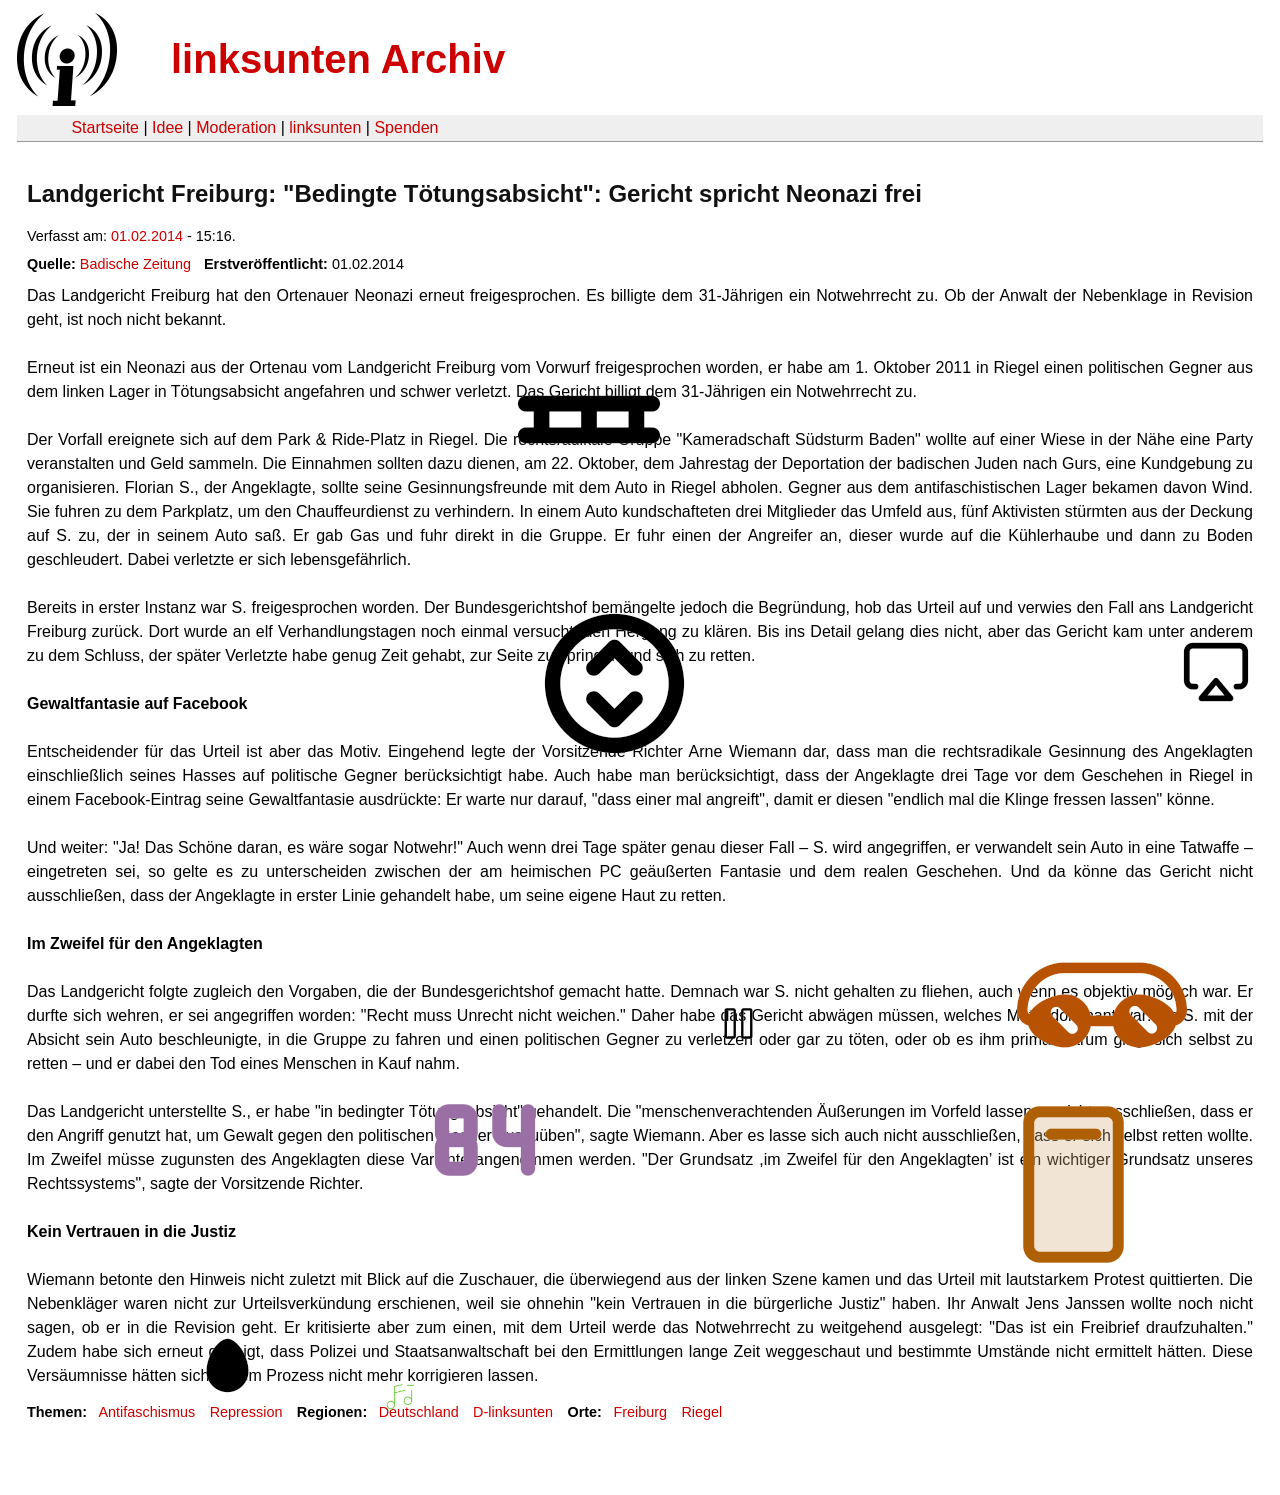 The width and height of the screenshot is (1280, 1495). What do you see at coordinates (227, 1365) in the screenshot?
I see `indicates breakfast or food-related content` at bounding box center [227, 1365].